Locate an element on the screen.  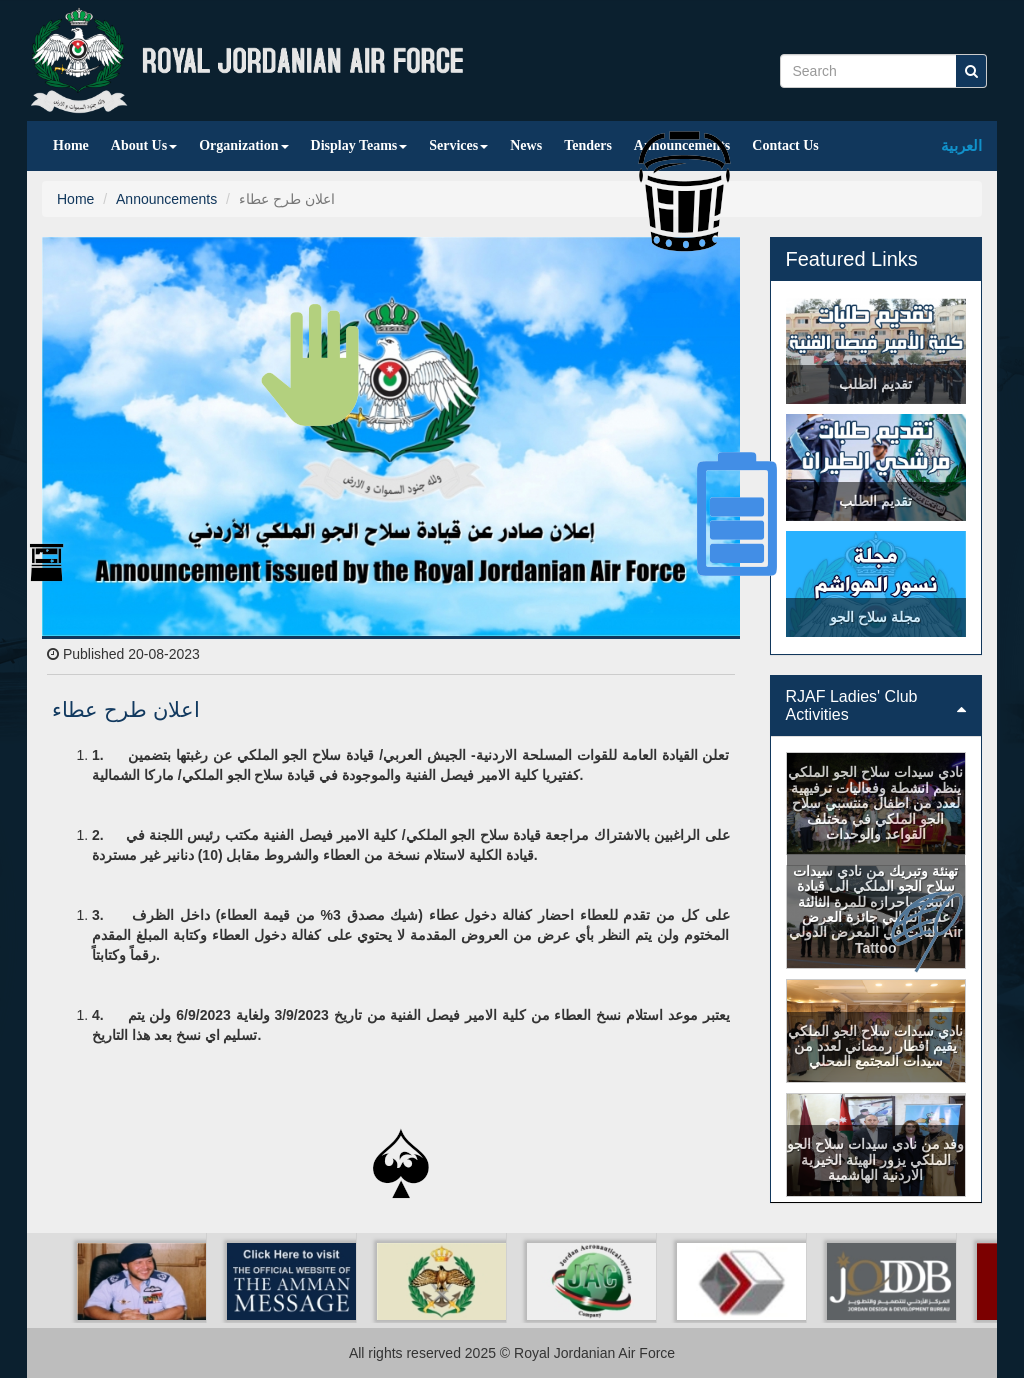
indicates full water bucket in game inventory is located at coordinates (684, 187).